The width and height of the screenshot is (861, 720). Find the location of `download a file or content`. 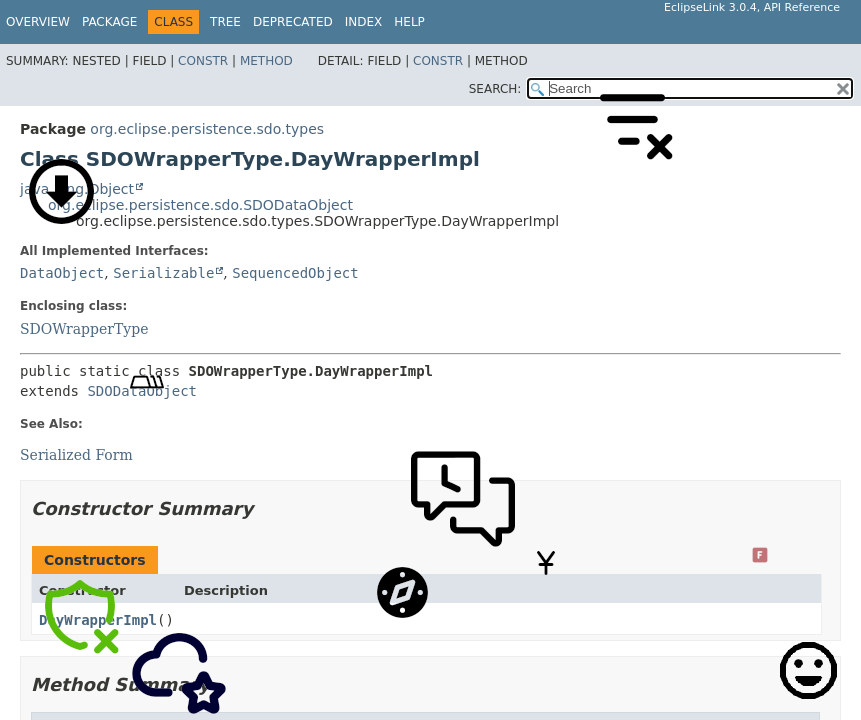

download a file or content is located at coordinates (61, 191).